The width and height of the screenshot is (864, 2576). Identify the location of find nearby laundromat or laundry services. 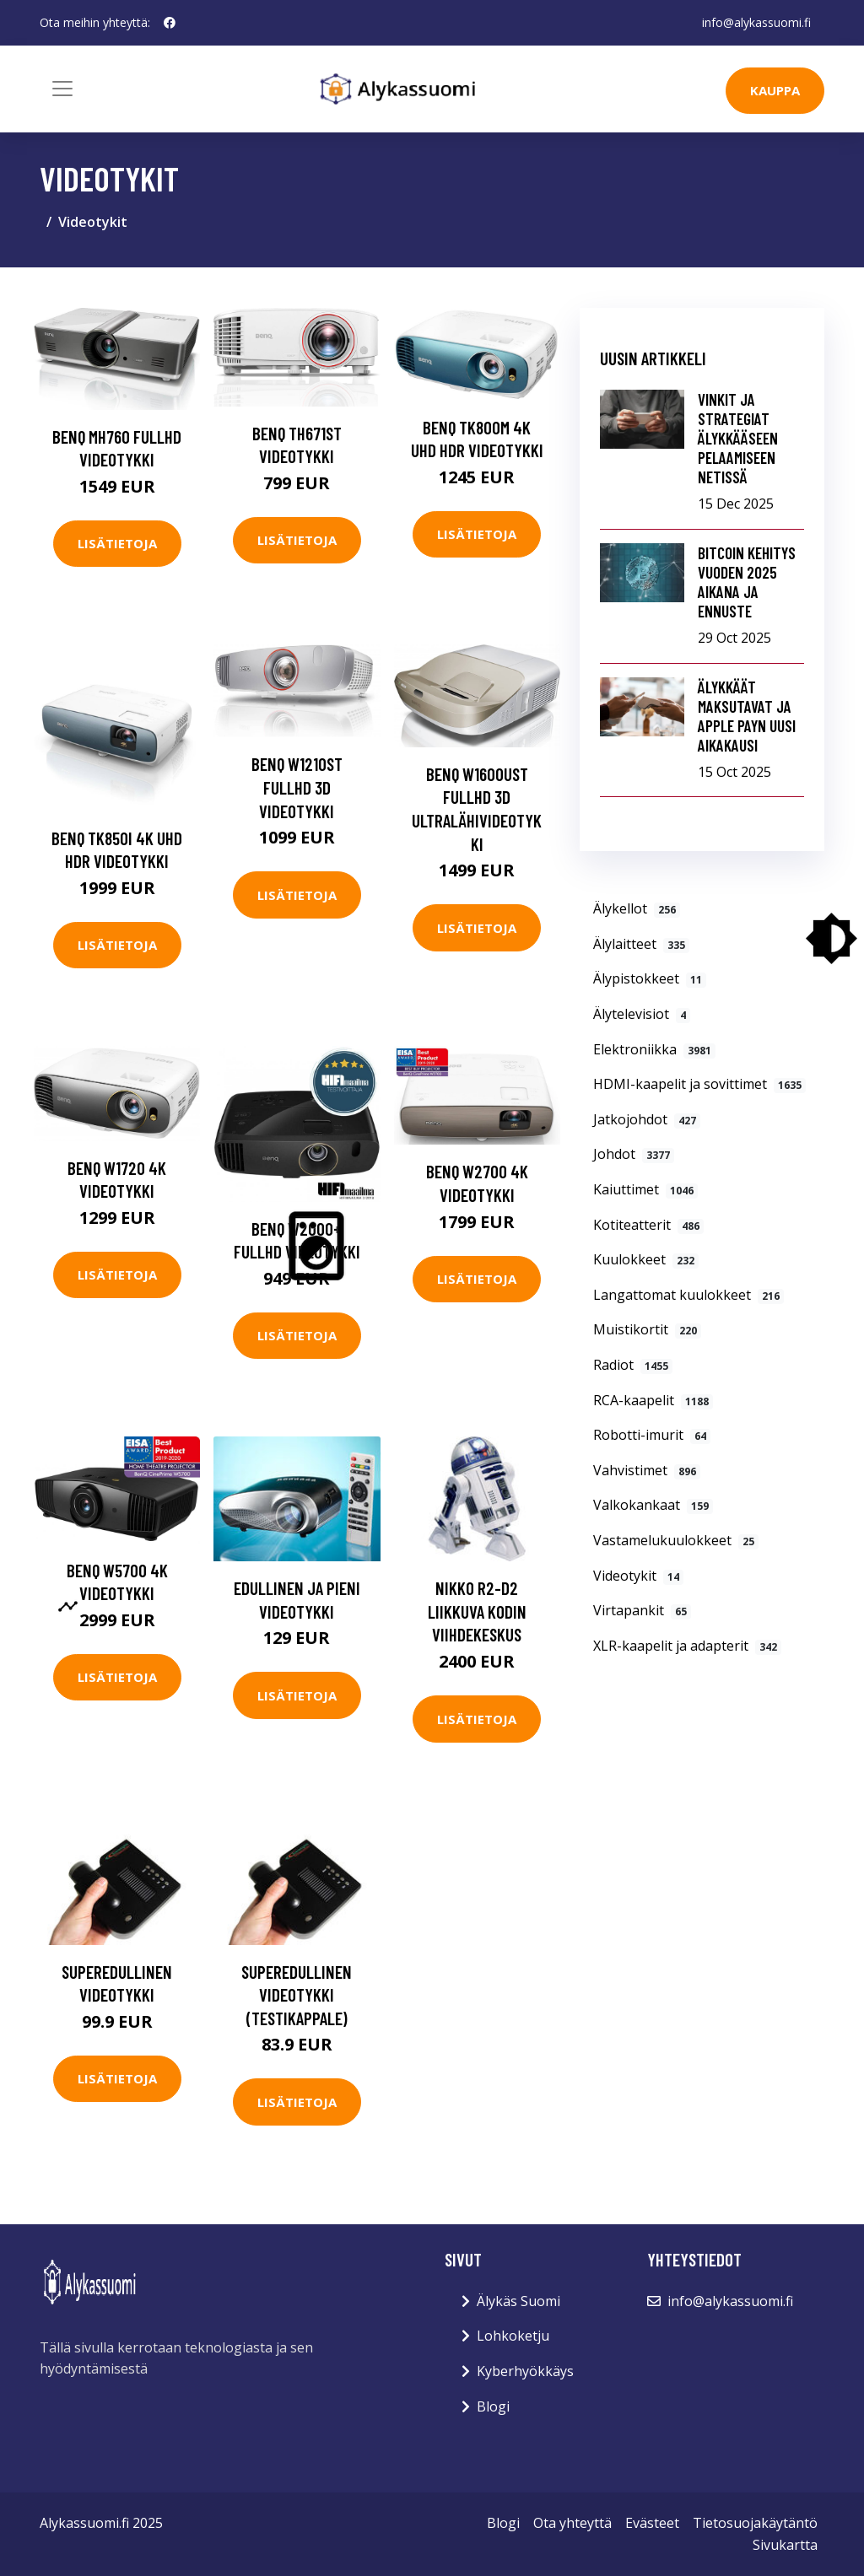
(316, 1246).